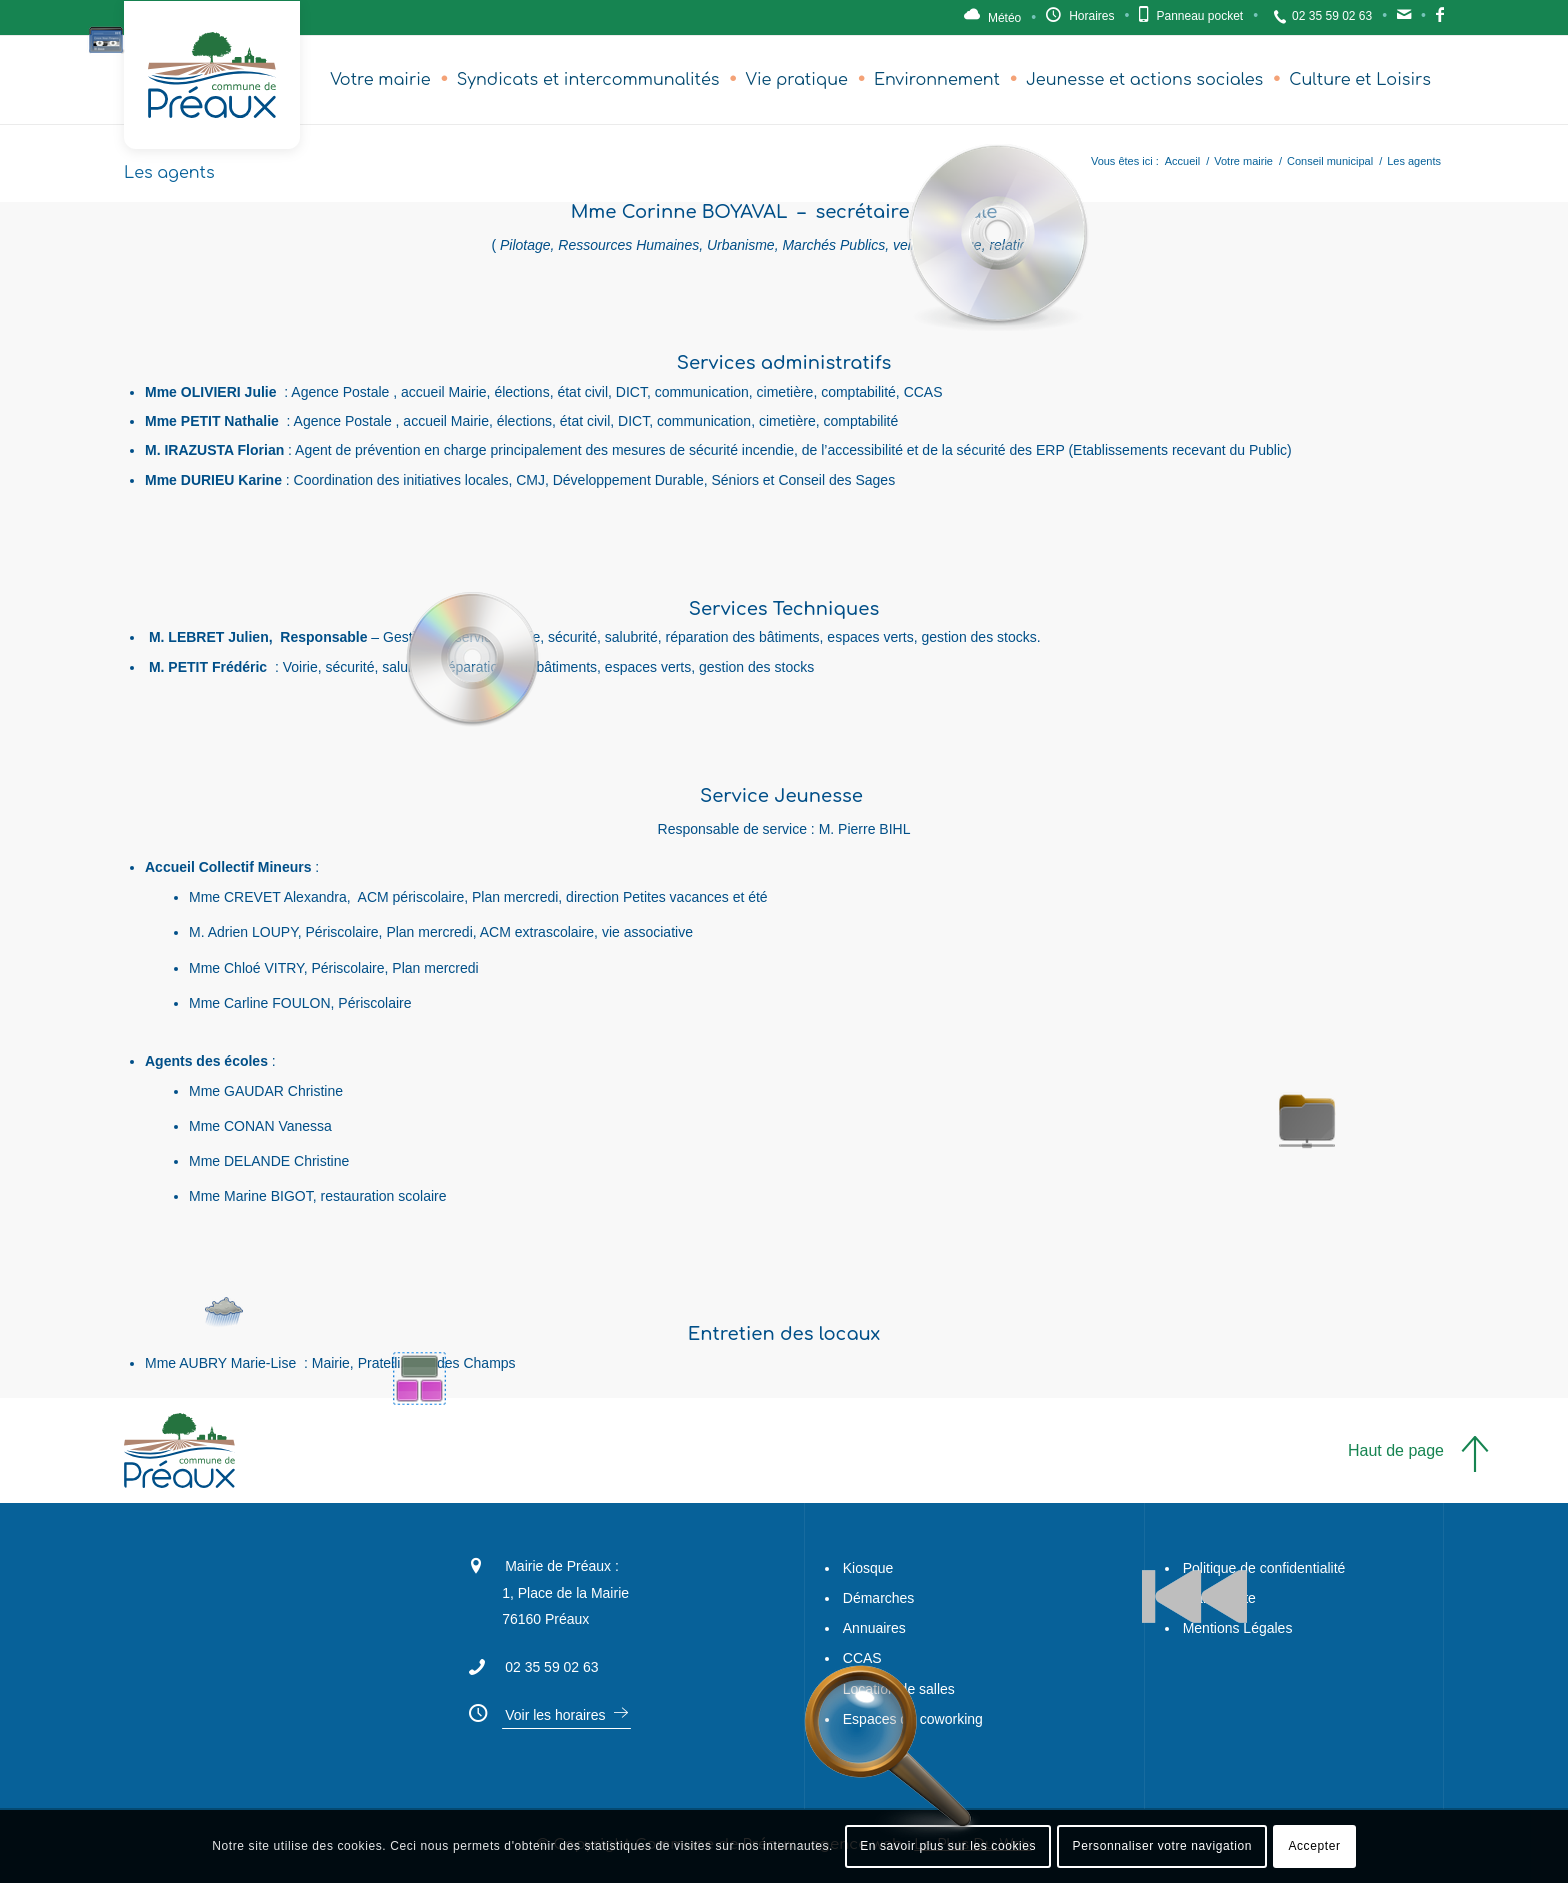 This screenshot has height=1883, width=1568. What do you see at coordinates (998, 233) in the screenshot?
I see `access optical disc drive or media` at bounding box center [998, 233].